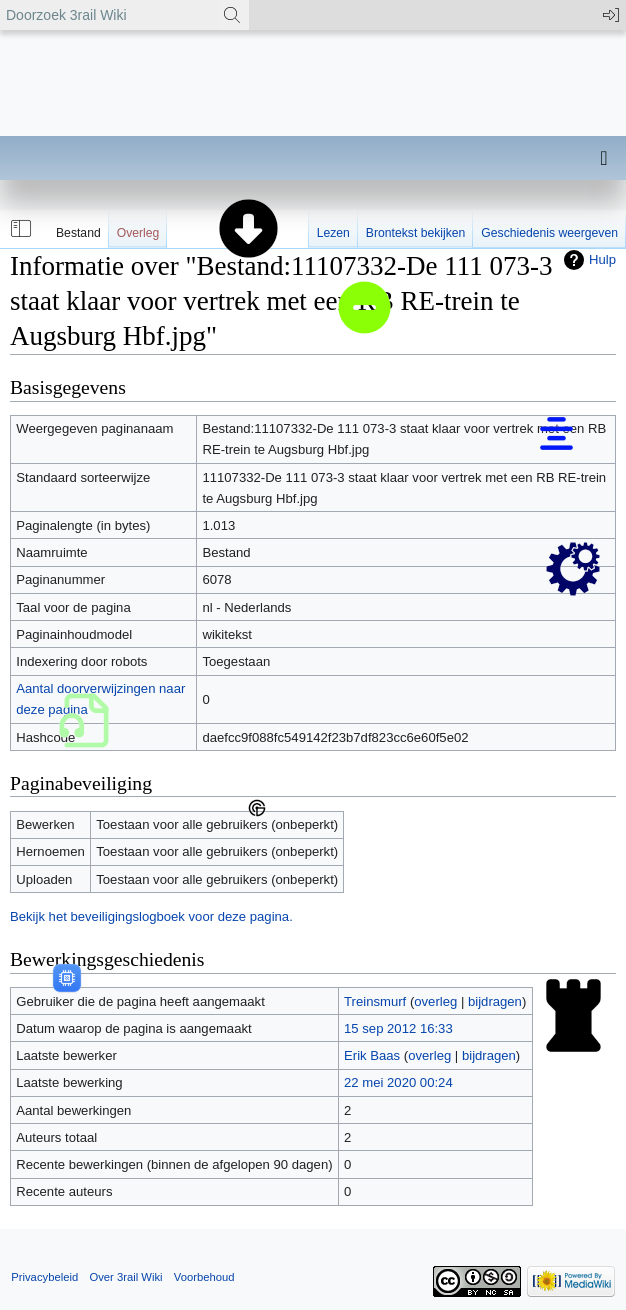 This screenshot has height=1310, width=626. I want to click on download a file or content, so click(248, 228).